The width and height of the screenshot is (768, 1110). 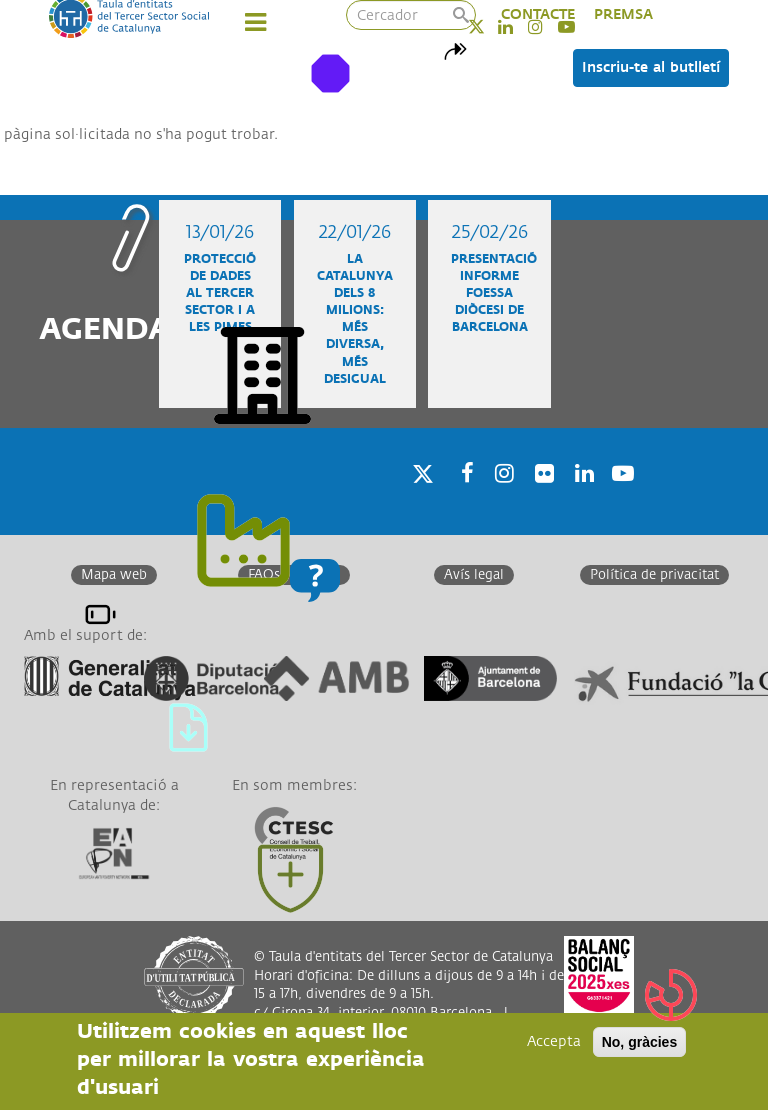 I want to click on view analytics or statistics breakdown, so click(x=671, y=995).